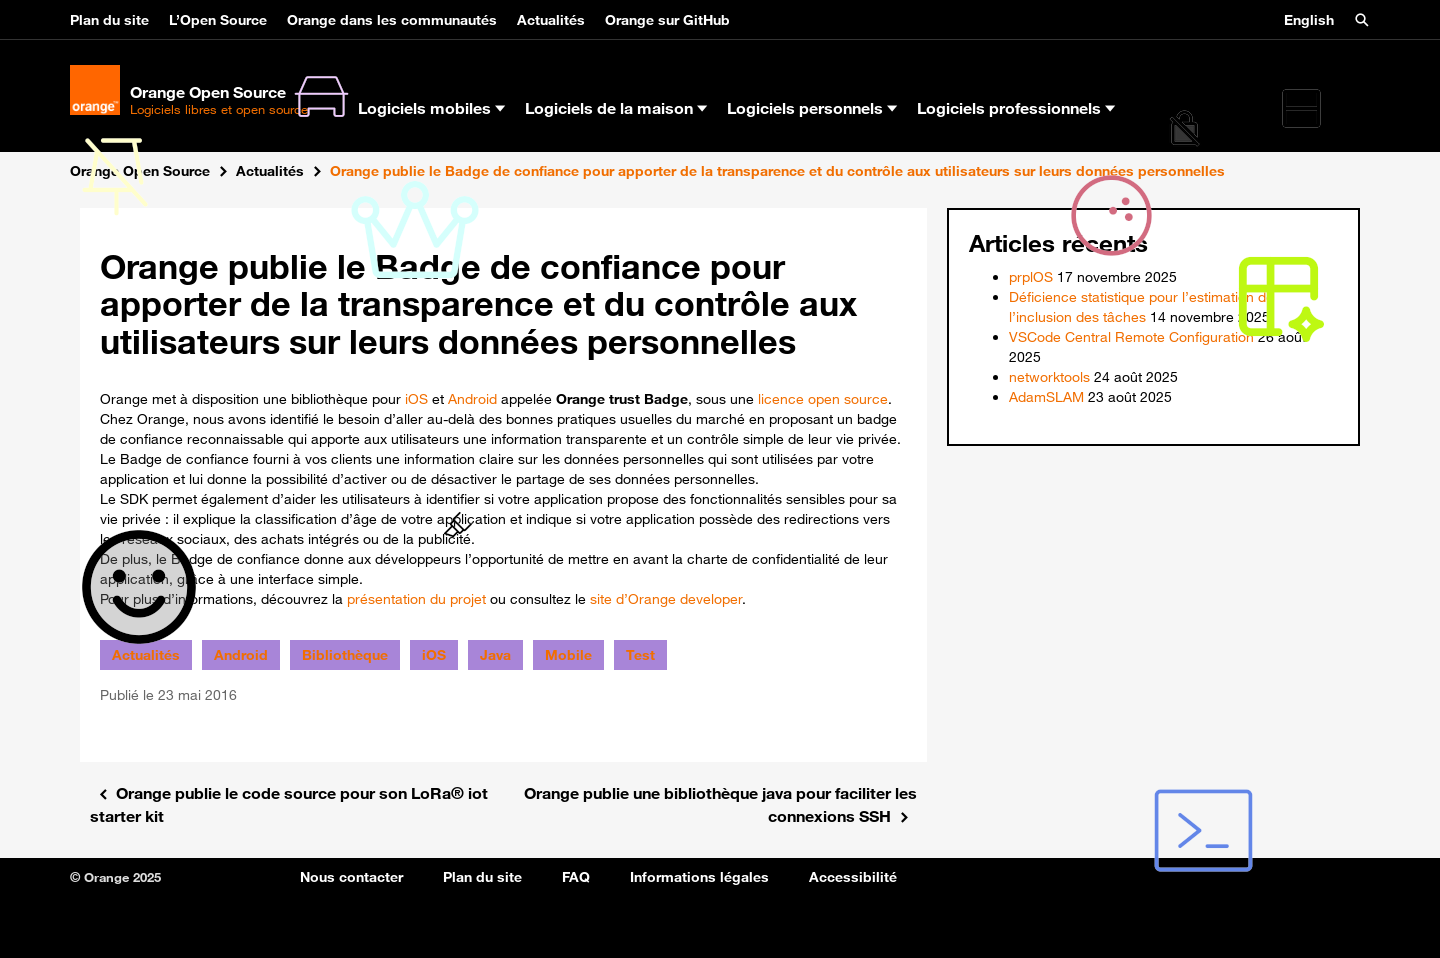  I want to click on open command line terminal, so click(1203, 830).